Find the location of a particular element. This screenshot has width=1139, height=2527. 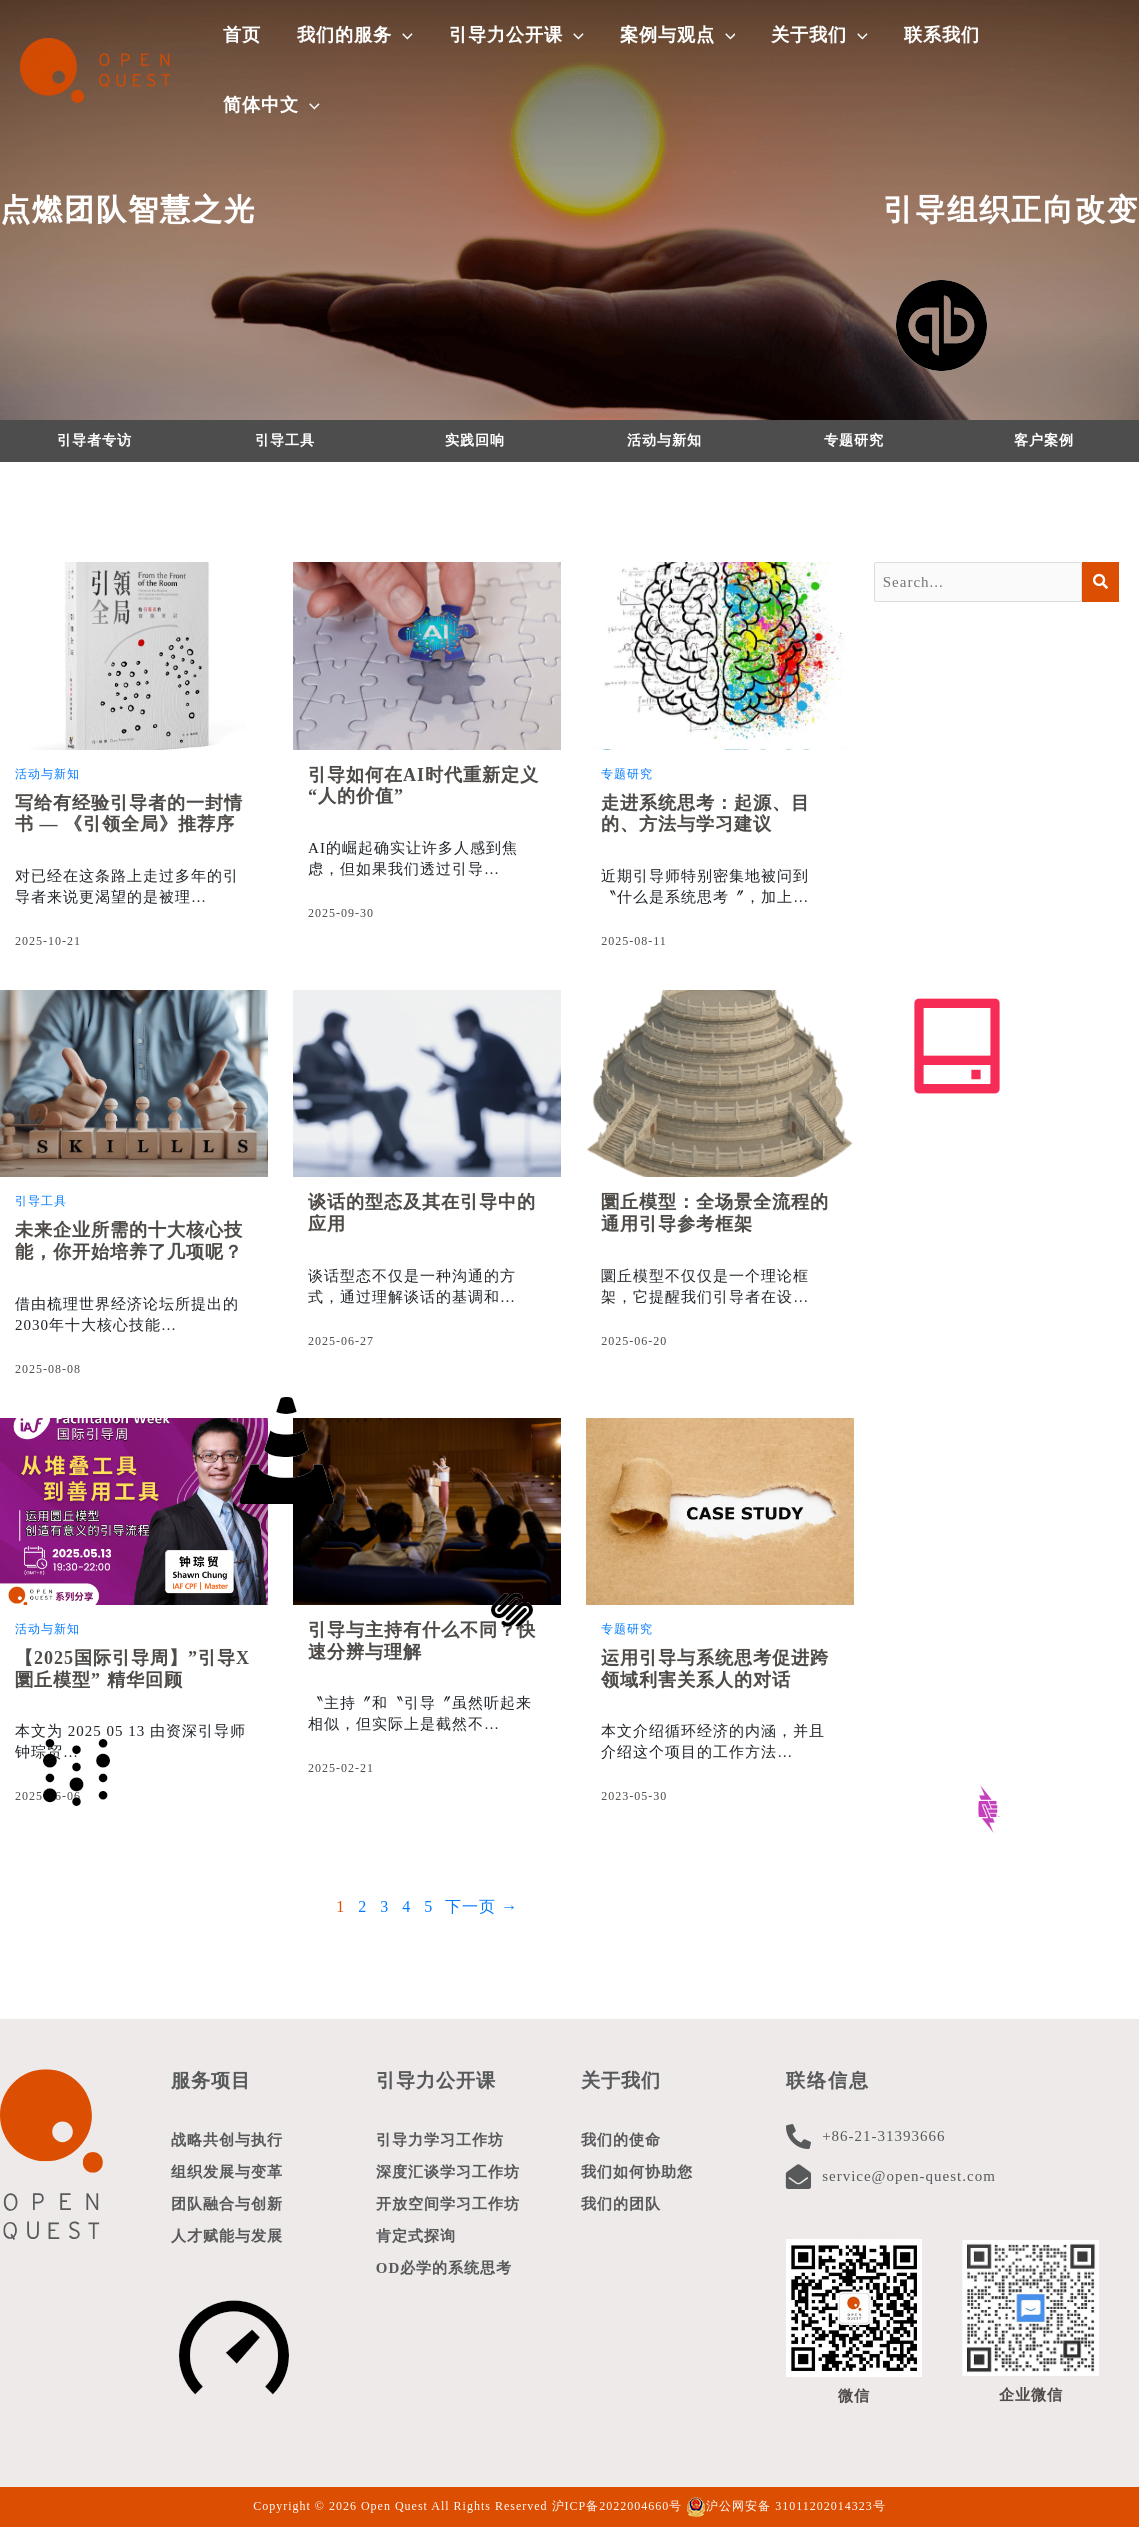

open VLC media player is located at coordinates (286, 1450).